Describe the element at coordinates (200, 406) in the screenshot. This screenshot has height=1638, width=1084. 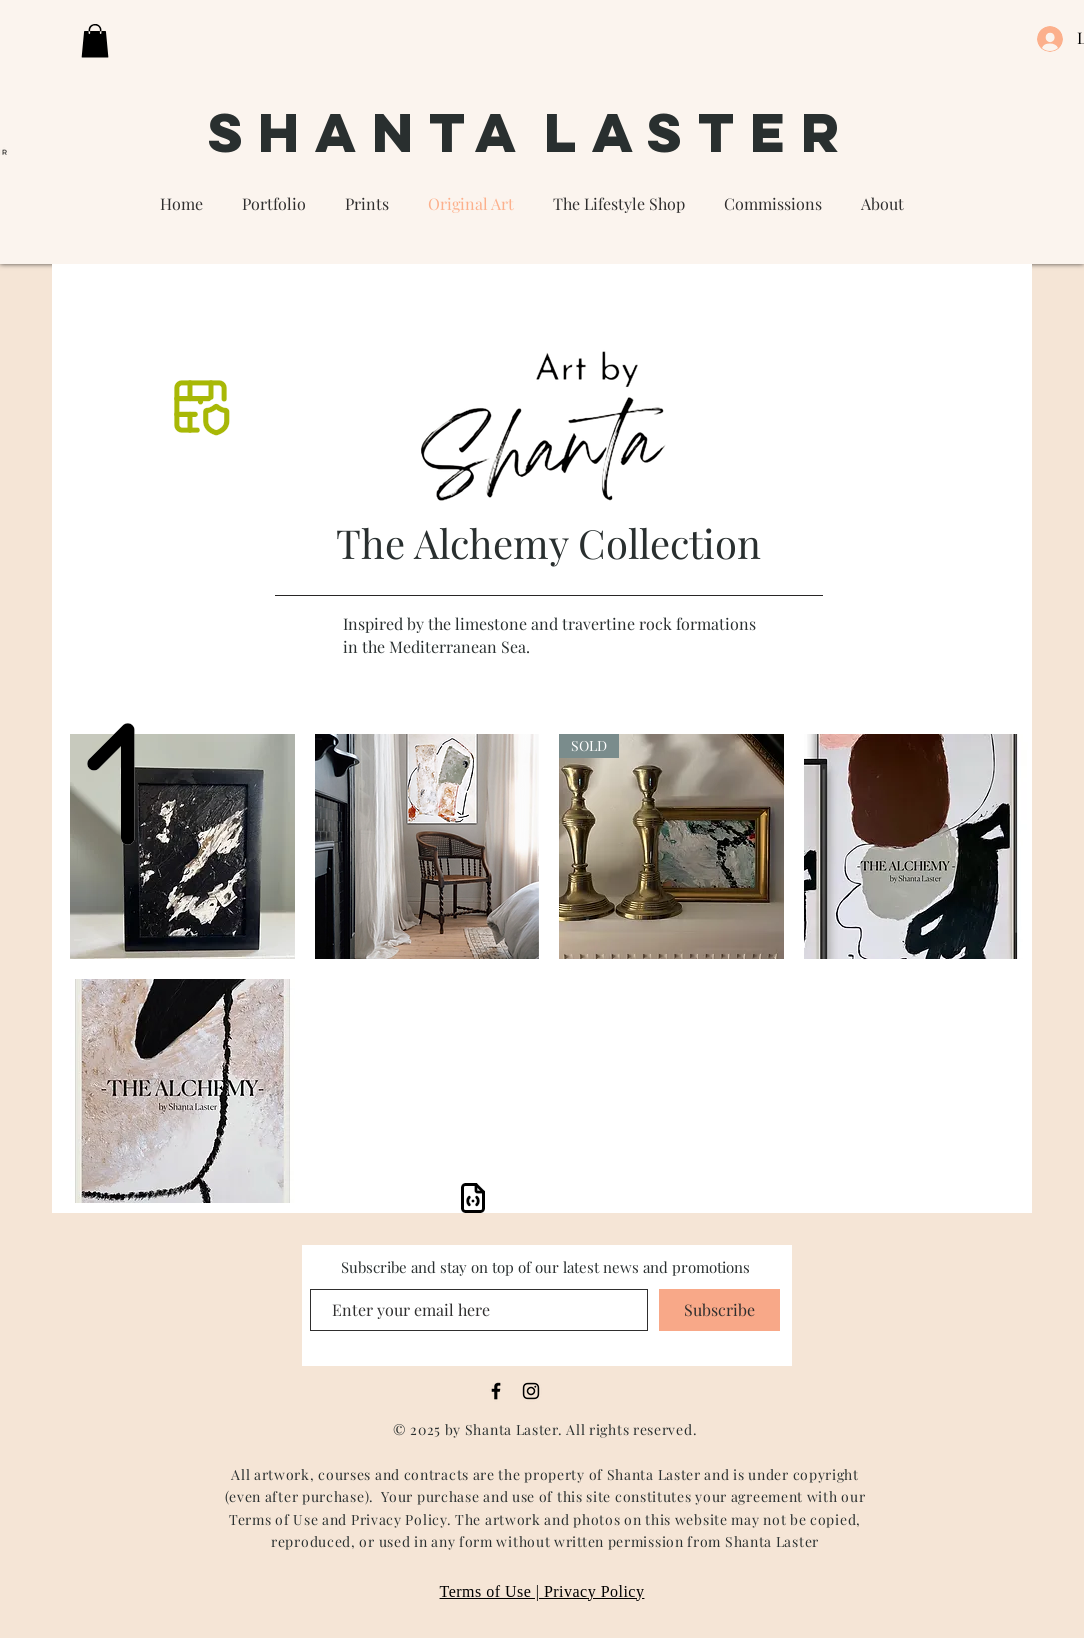
I see `enable firewall protection` at that location.